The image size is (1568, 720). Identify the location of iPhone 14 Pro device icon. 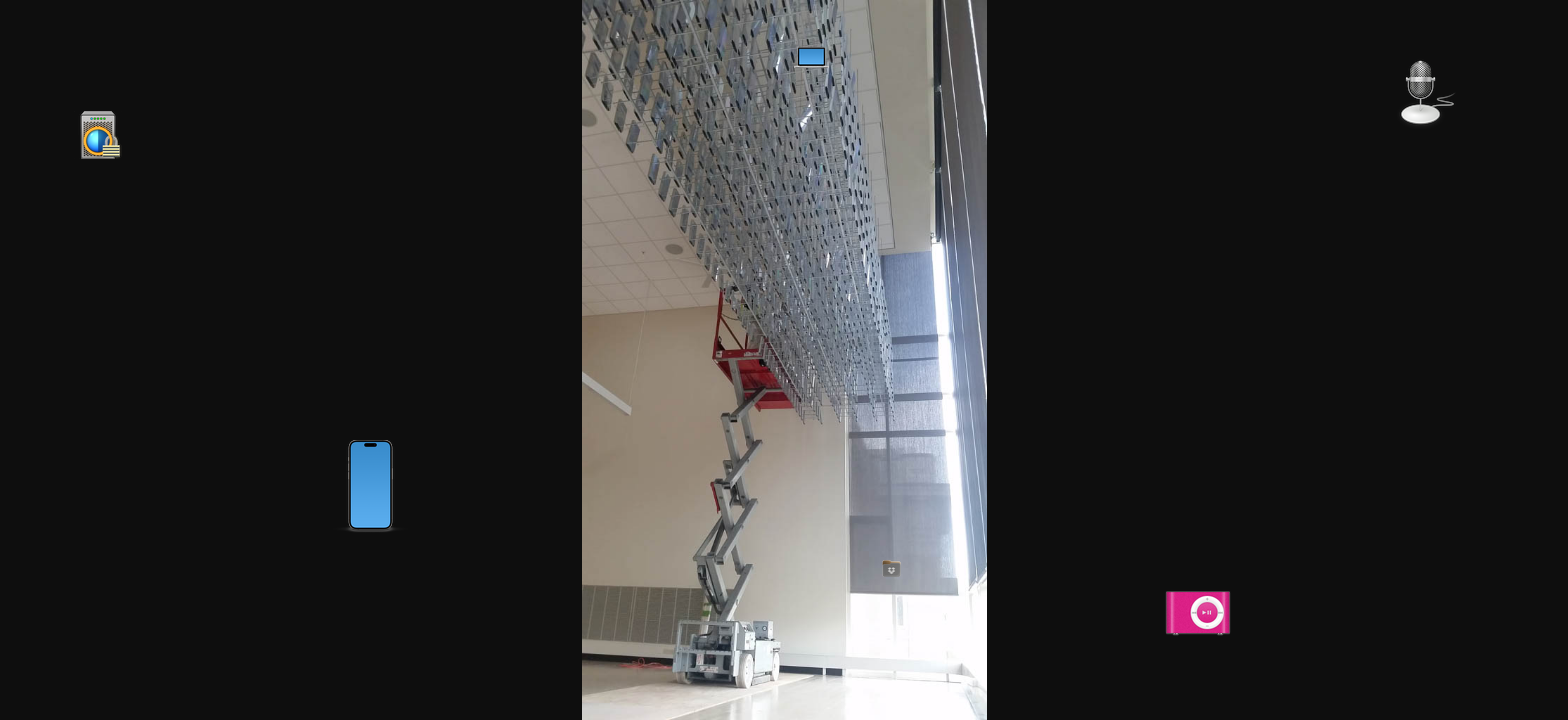
(370, 486).